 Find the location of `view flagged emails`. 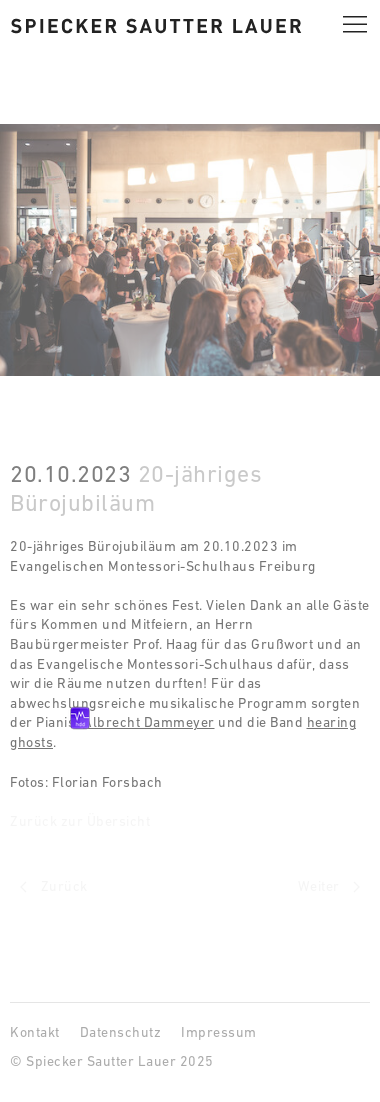

view flagged emails is located at coordinates (366, 283).